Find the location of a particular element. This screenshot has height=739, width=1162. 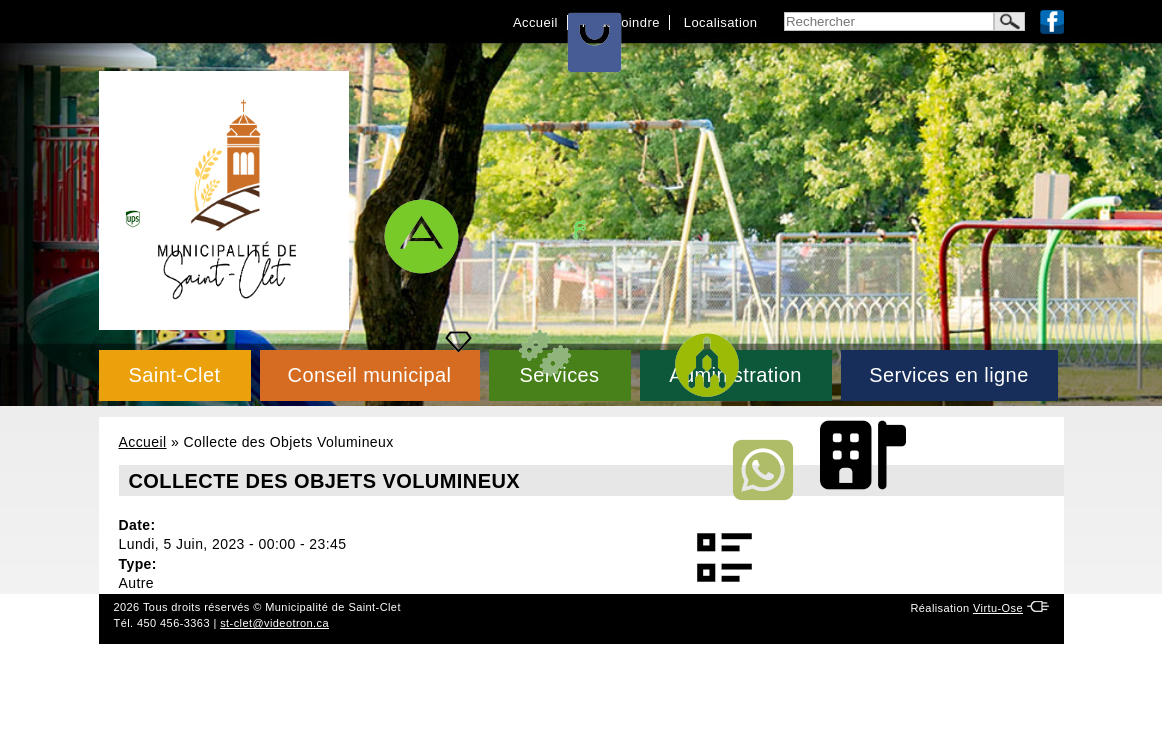

view microbiology or bacteria-related content is located at coordinates (545, 353).